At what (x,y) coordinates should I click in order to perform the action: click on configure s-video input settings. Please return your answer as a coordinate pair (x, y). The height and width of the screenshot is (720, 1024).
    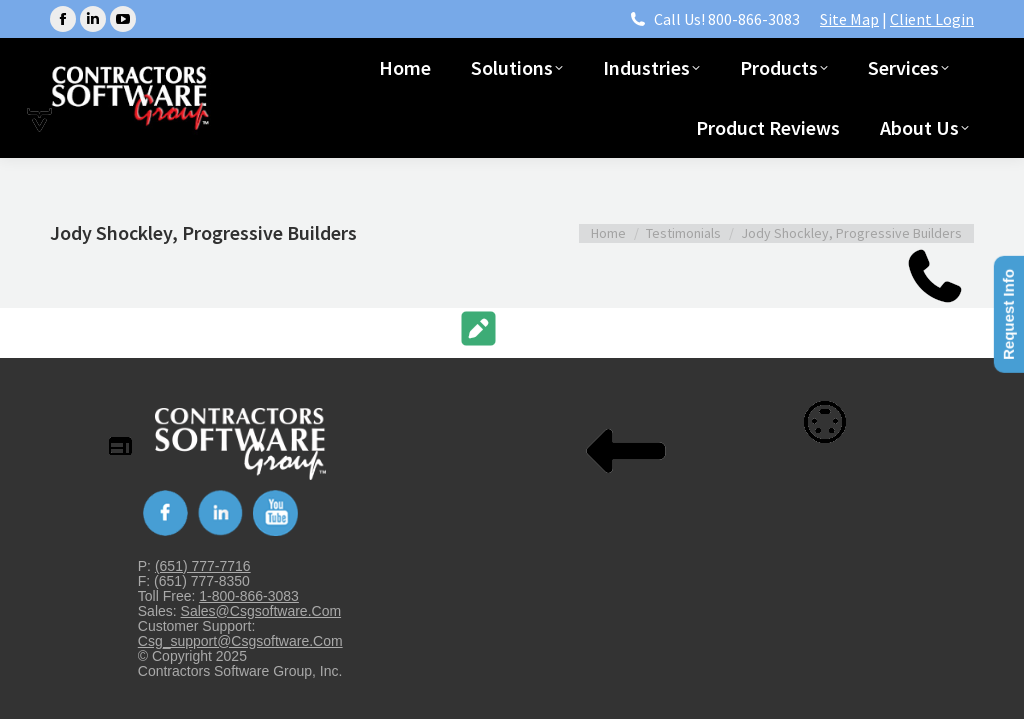
    Looking at the image, I should click on (825, 422).